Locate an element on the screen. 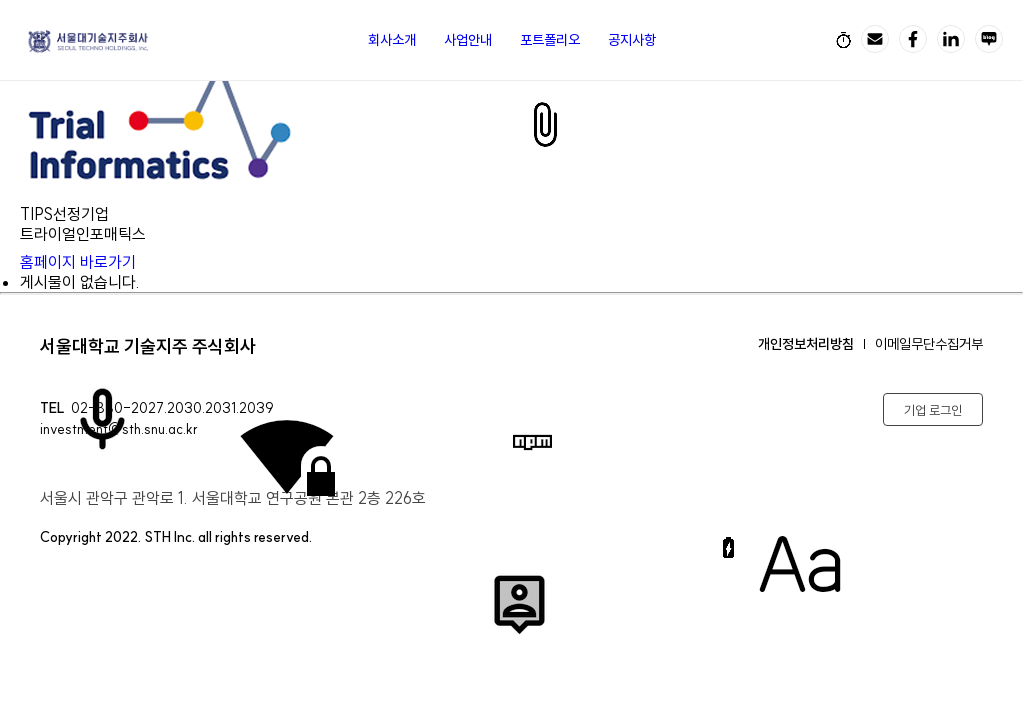 The width and height of the screenshot is (1023, 720). connected to a secure wifi network is located at coordinates (287, 456).